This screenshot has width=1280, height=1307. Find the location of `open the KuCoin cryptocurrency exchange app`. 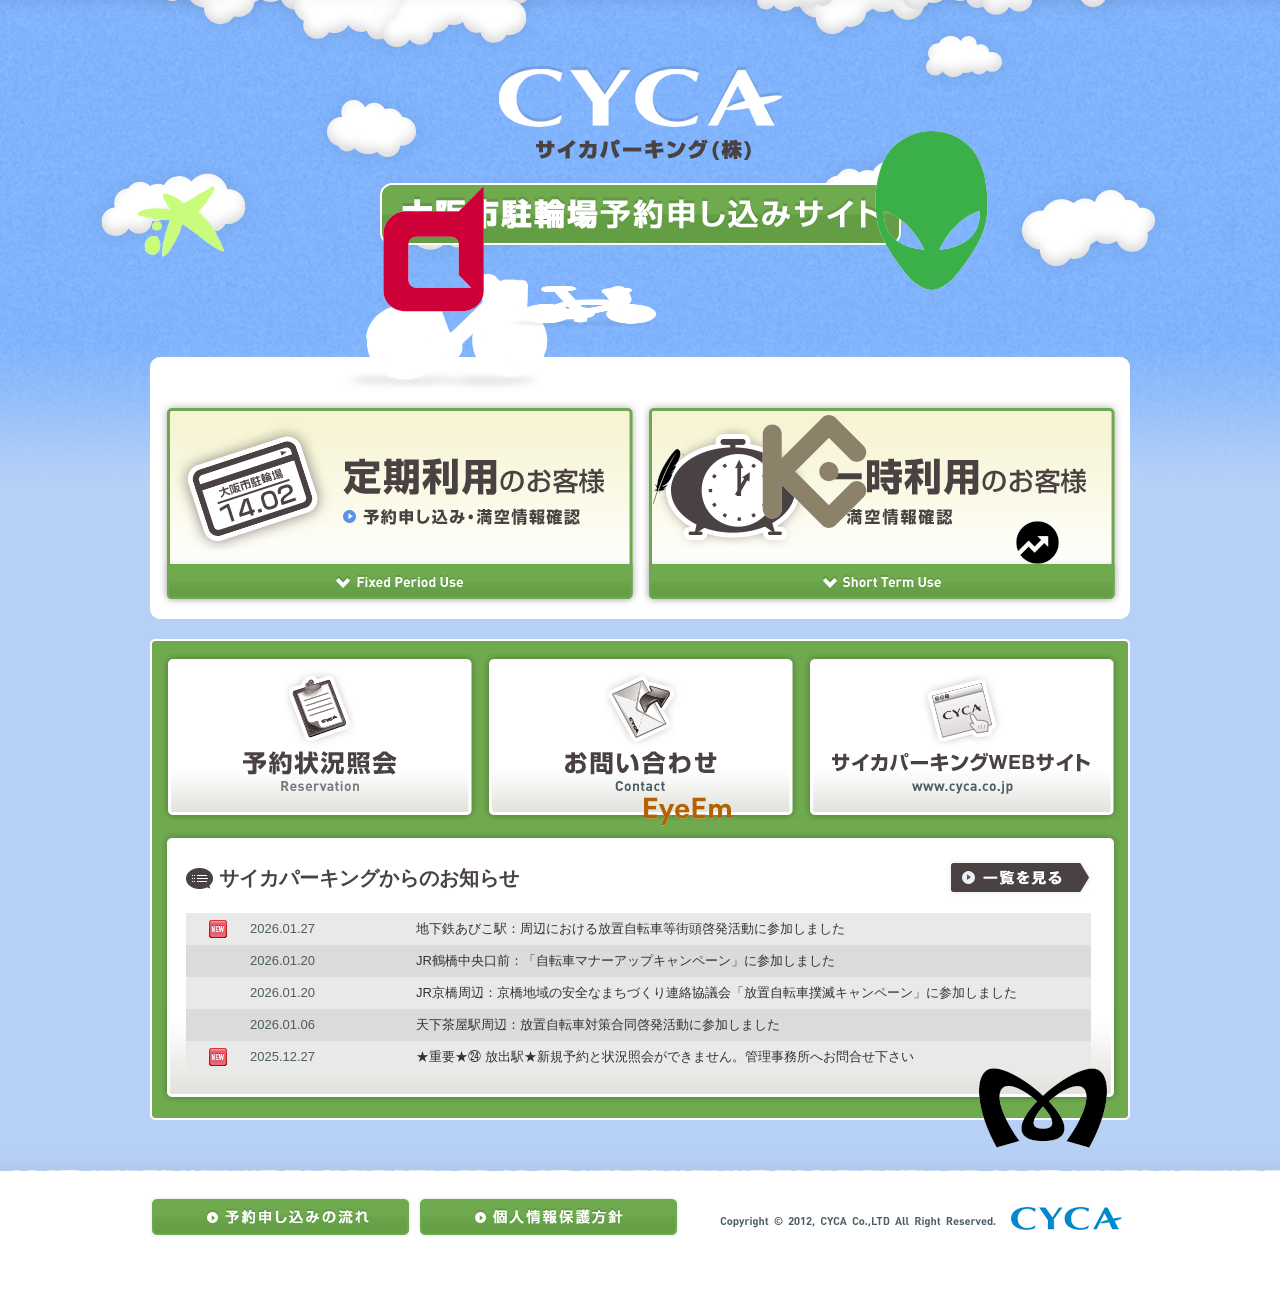

open the KuCoin cryptocurrency exchange app is located at coordinates (814, 471).